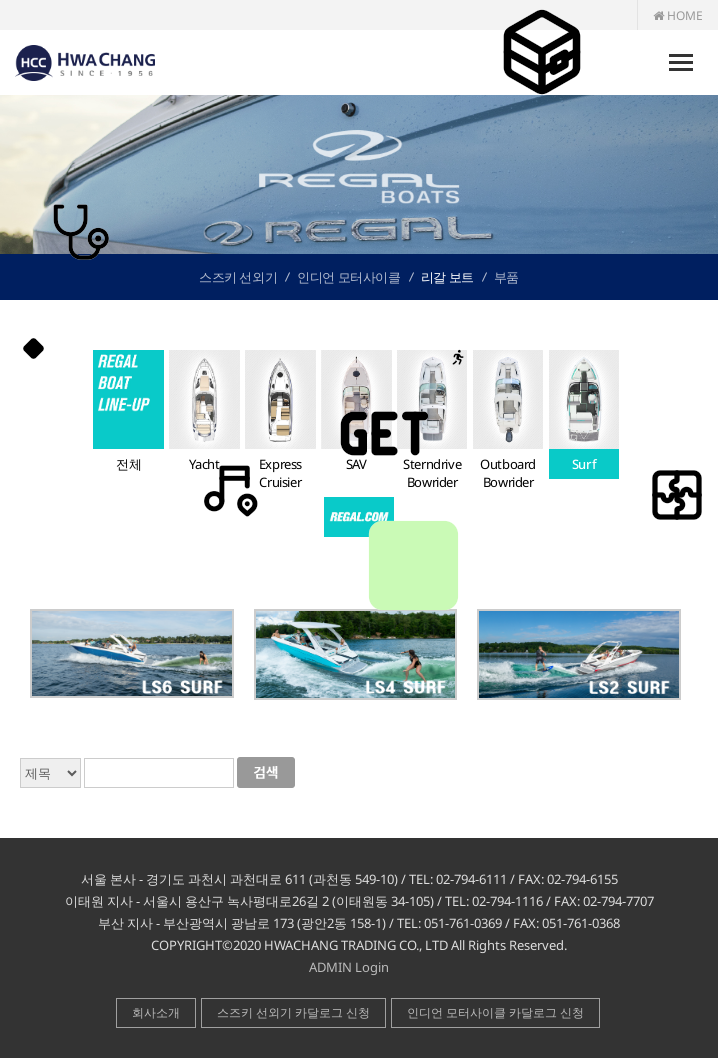 The width and height of the screenshot is (718, 1058). I want to click on view music tagged with a location, so click(229, 488).